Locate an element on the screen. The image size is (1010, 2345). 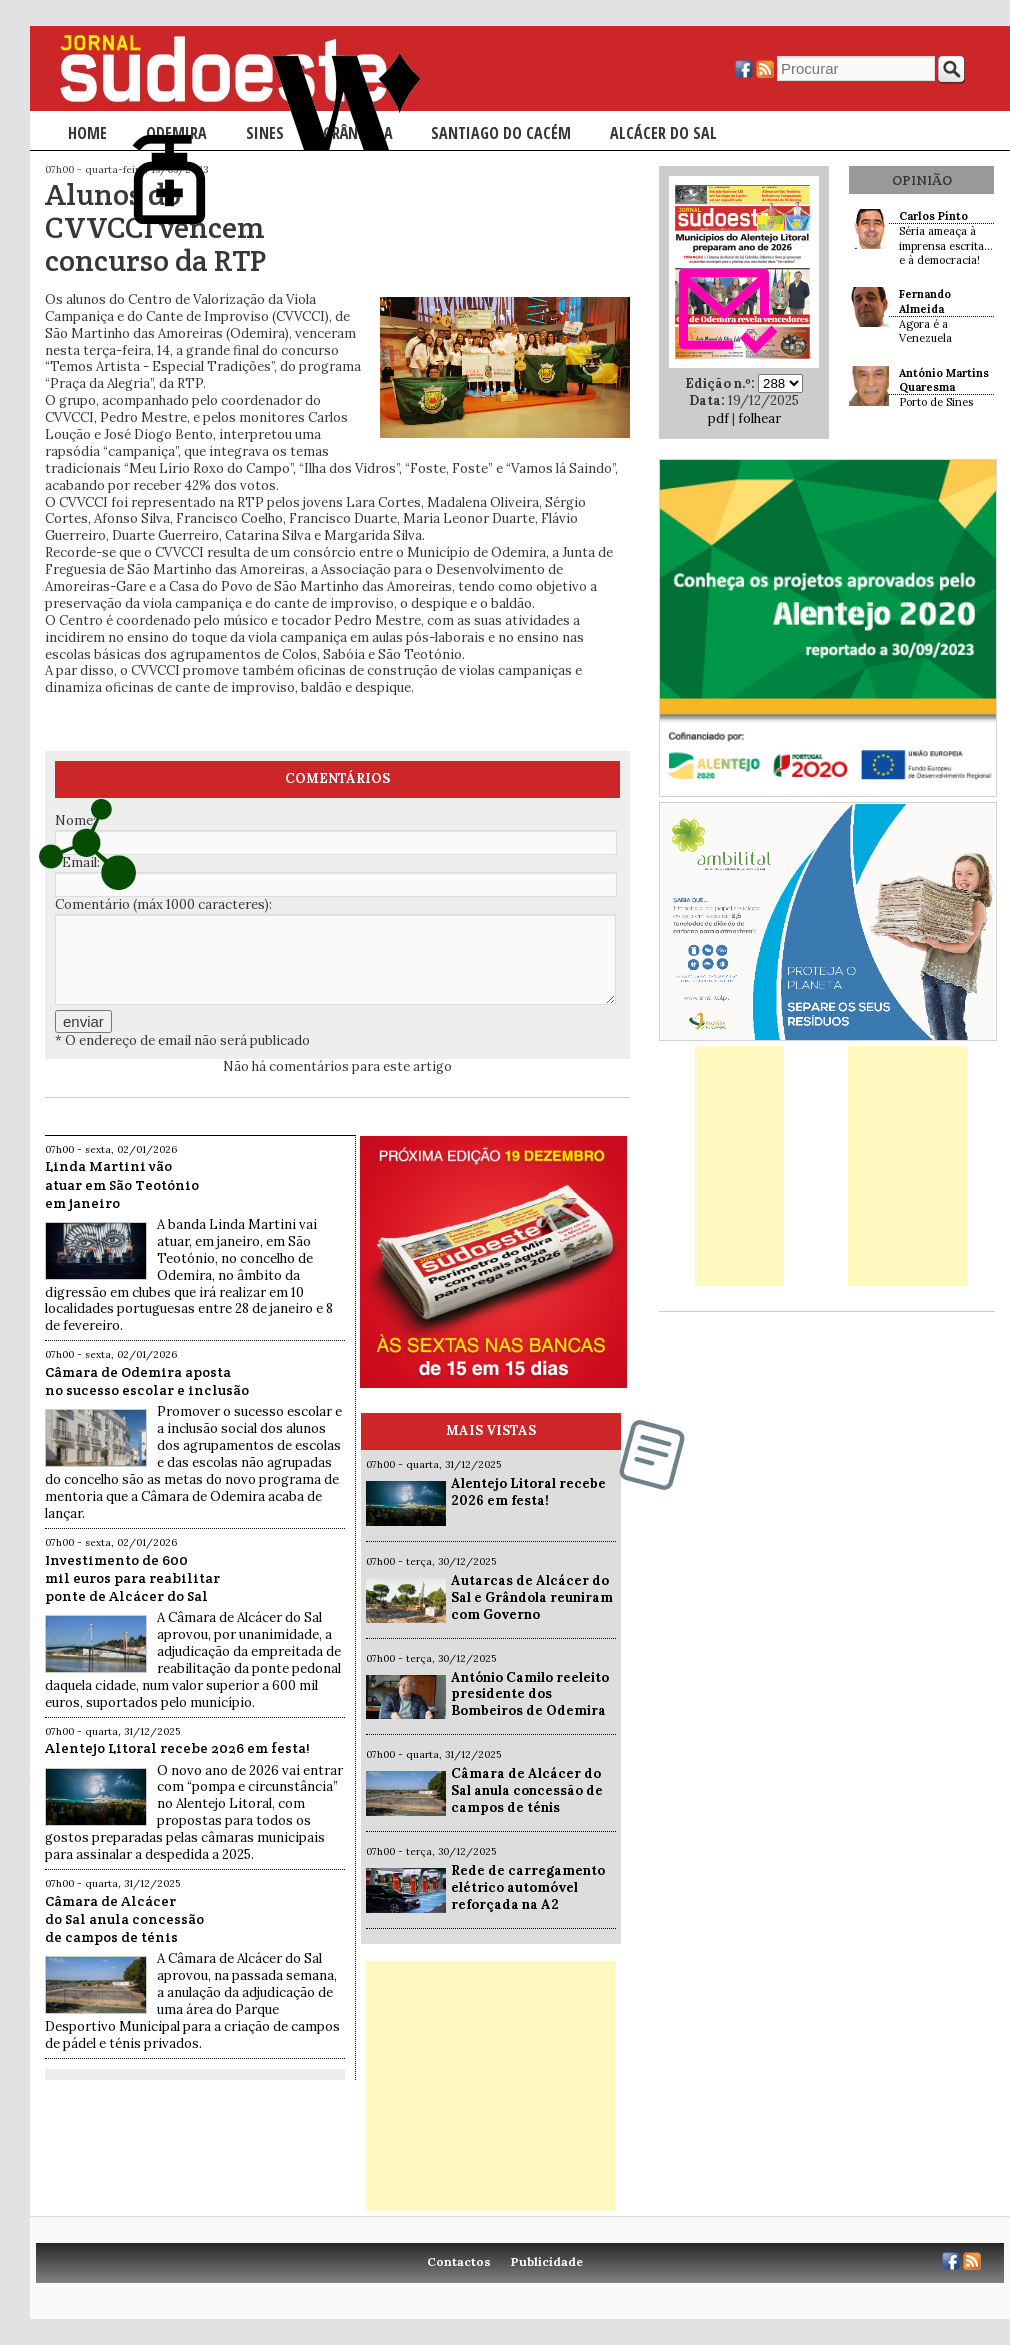
visit read.cv profile or portfolio is located at coordinates (652, 1455).